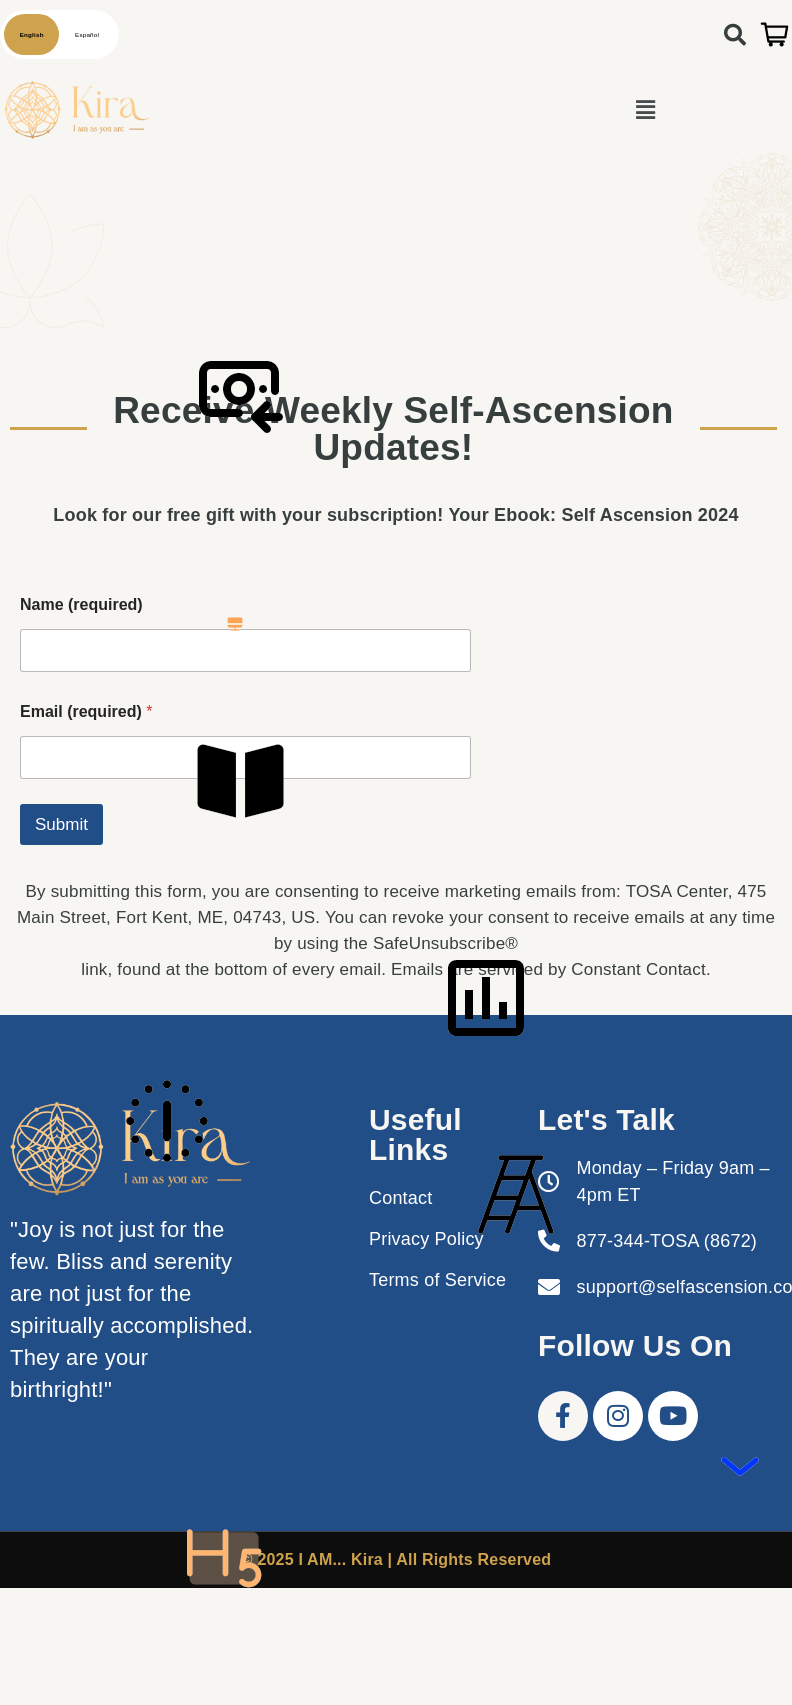  Describe the element at coordinates (517, 1194) in the screenshot. I see `access tools or equipment section` at that location.